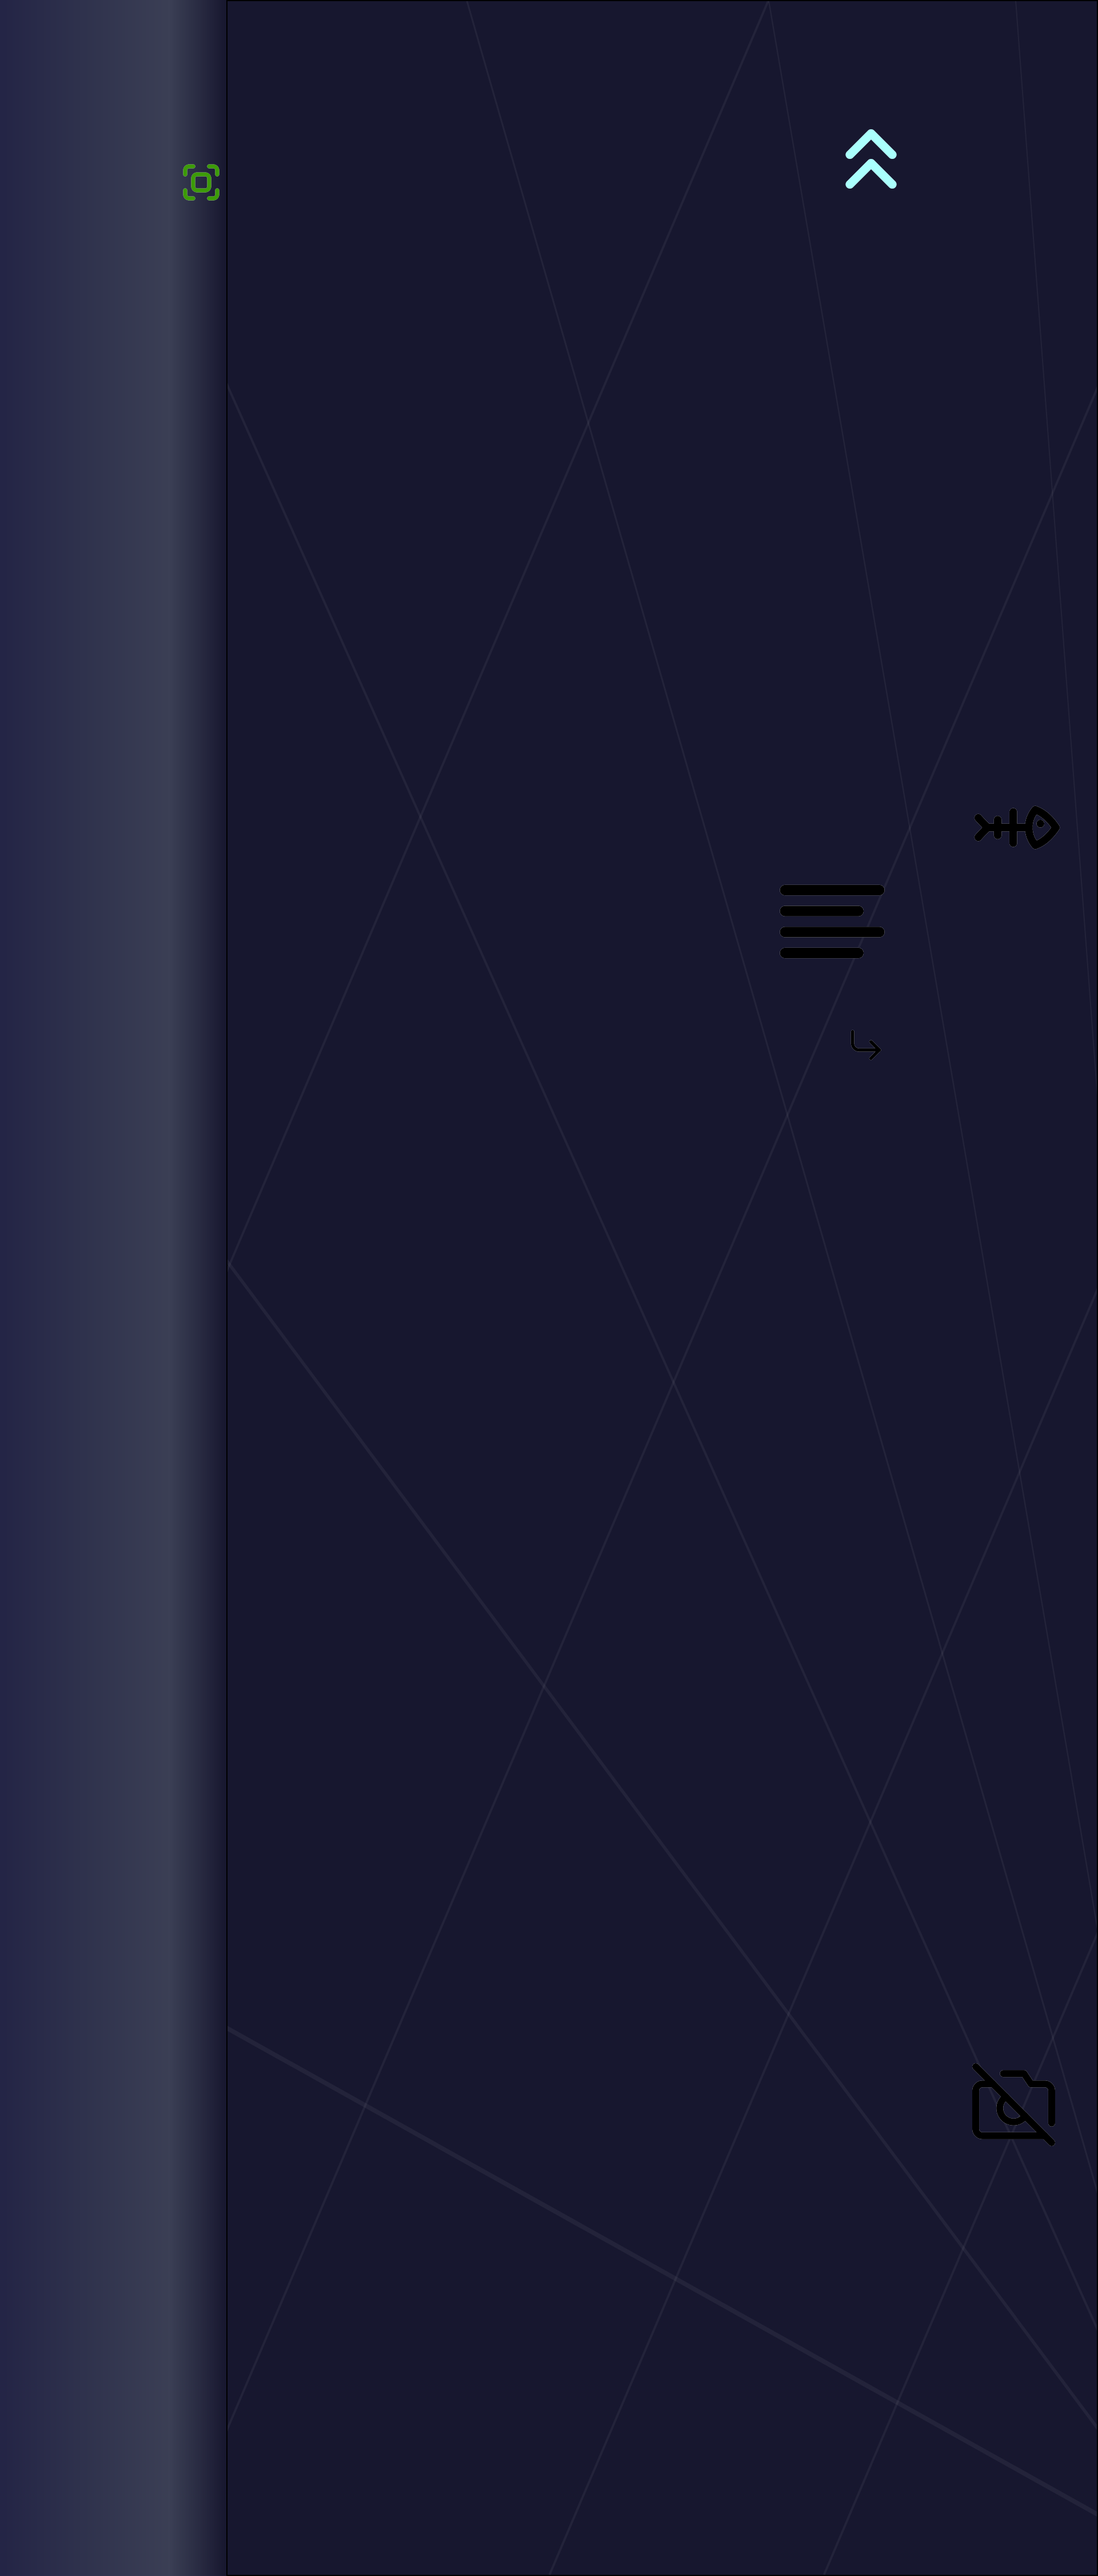 The width and height of the screenshot is (1098, 2576). I want to click on indicates empty or consumed content, so click(1017, 827).